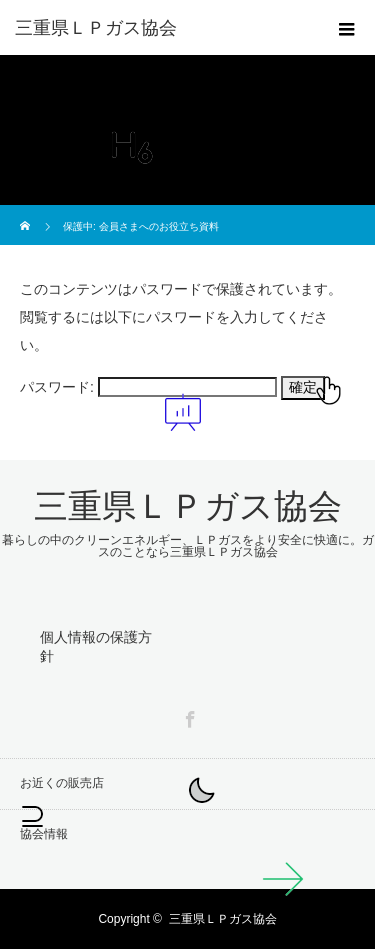 This screenshot has width=375, height=949. I want to click on view presentation with chart data, so click(183, 413).